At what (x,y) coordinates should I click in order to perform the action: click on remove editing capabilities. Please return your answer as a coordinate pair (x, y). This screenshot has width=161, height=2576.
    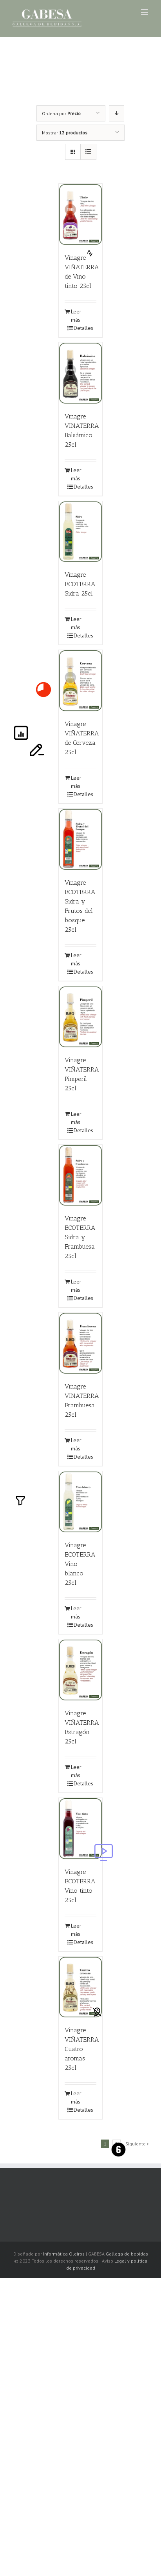
    Looking at the image, I should click on (36, 749).